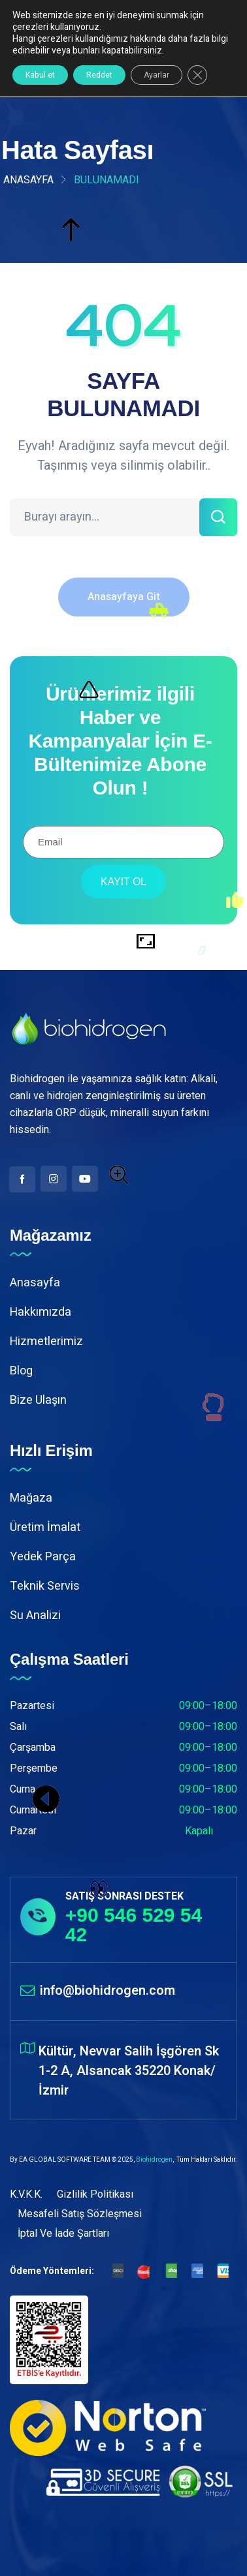  What do you see at coordinates (46, 1798) in the screenshot?
I see `go back to the previous screen` at bounding box center [46, 1798].